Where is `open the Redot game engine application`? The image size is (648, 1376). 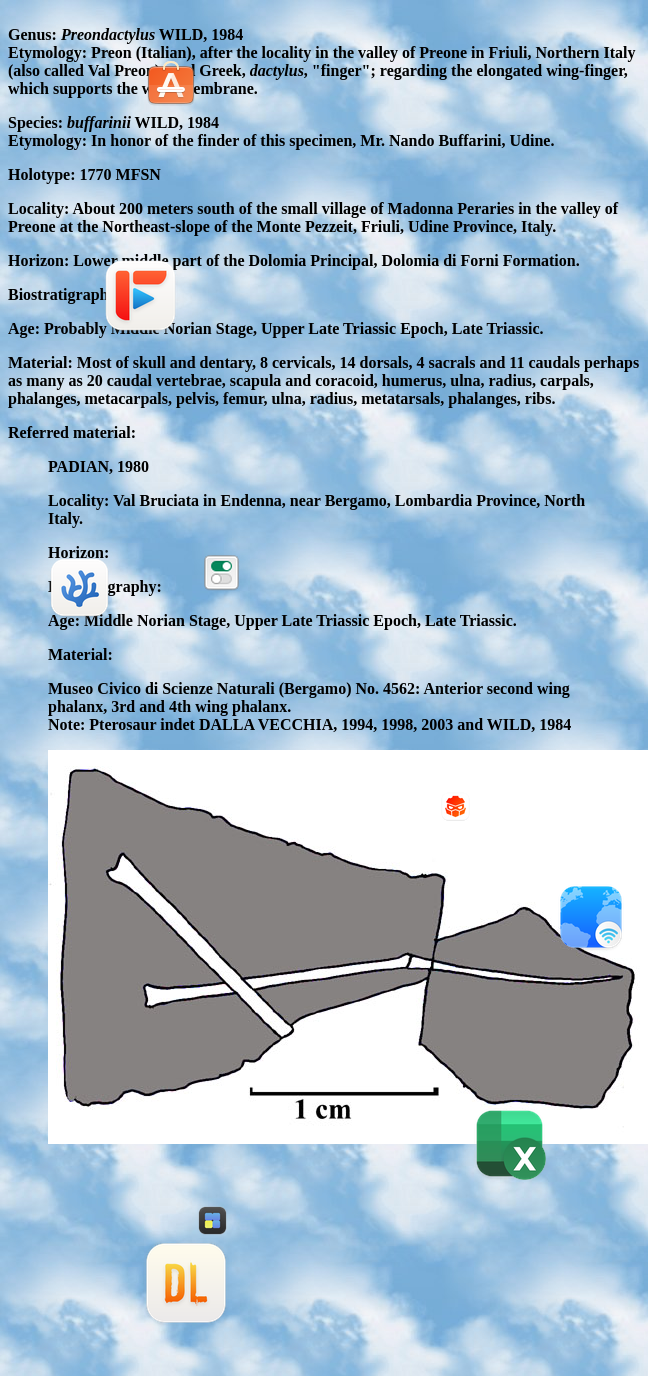
open the Redot game engine application is located at coordinates (455, 806).